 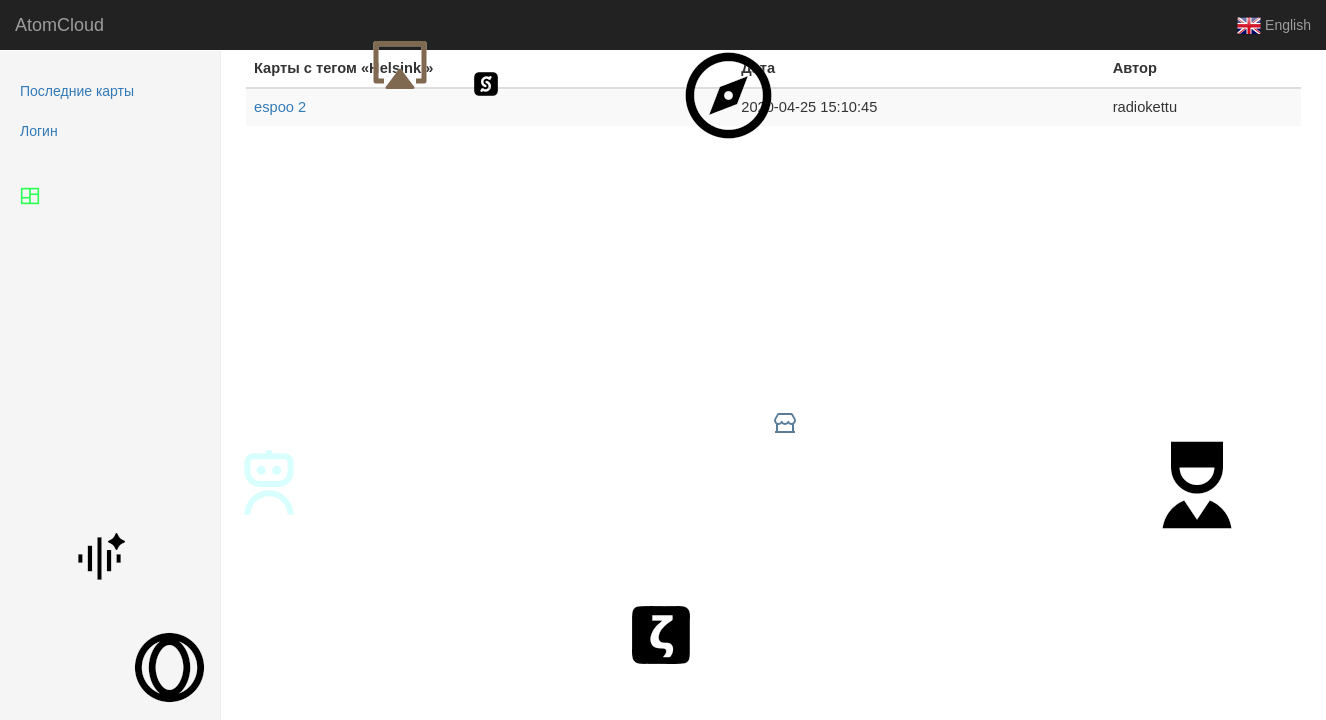 I want to click on open Opera browser, so click(x=169, y=667).